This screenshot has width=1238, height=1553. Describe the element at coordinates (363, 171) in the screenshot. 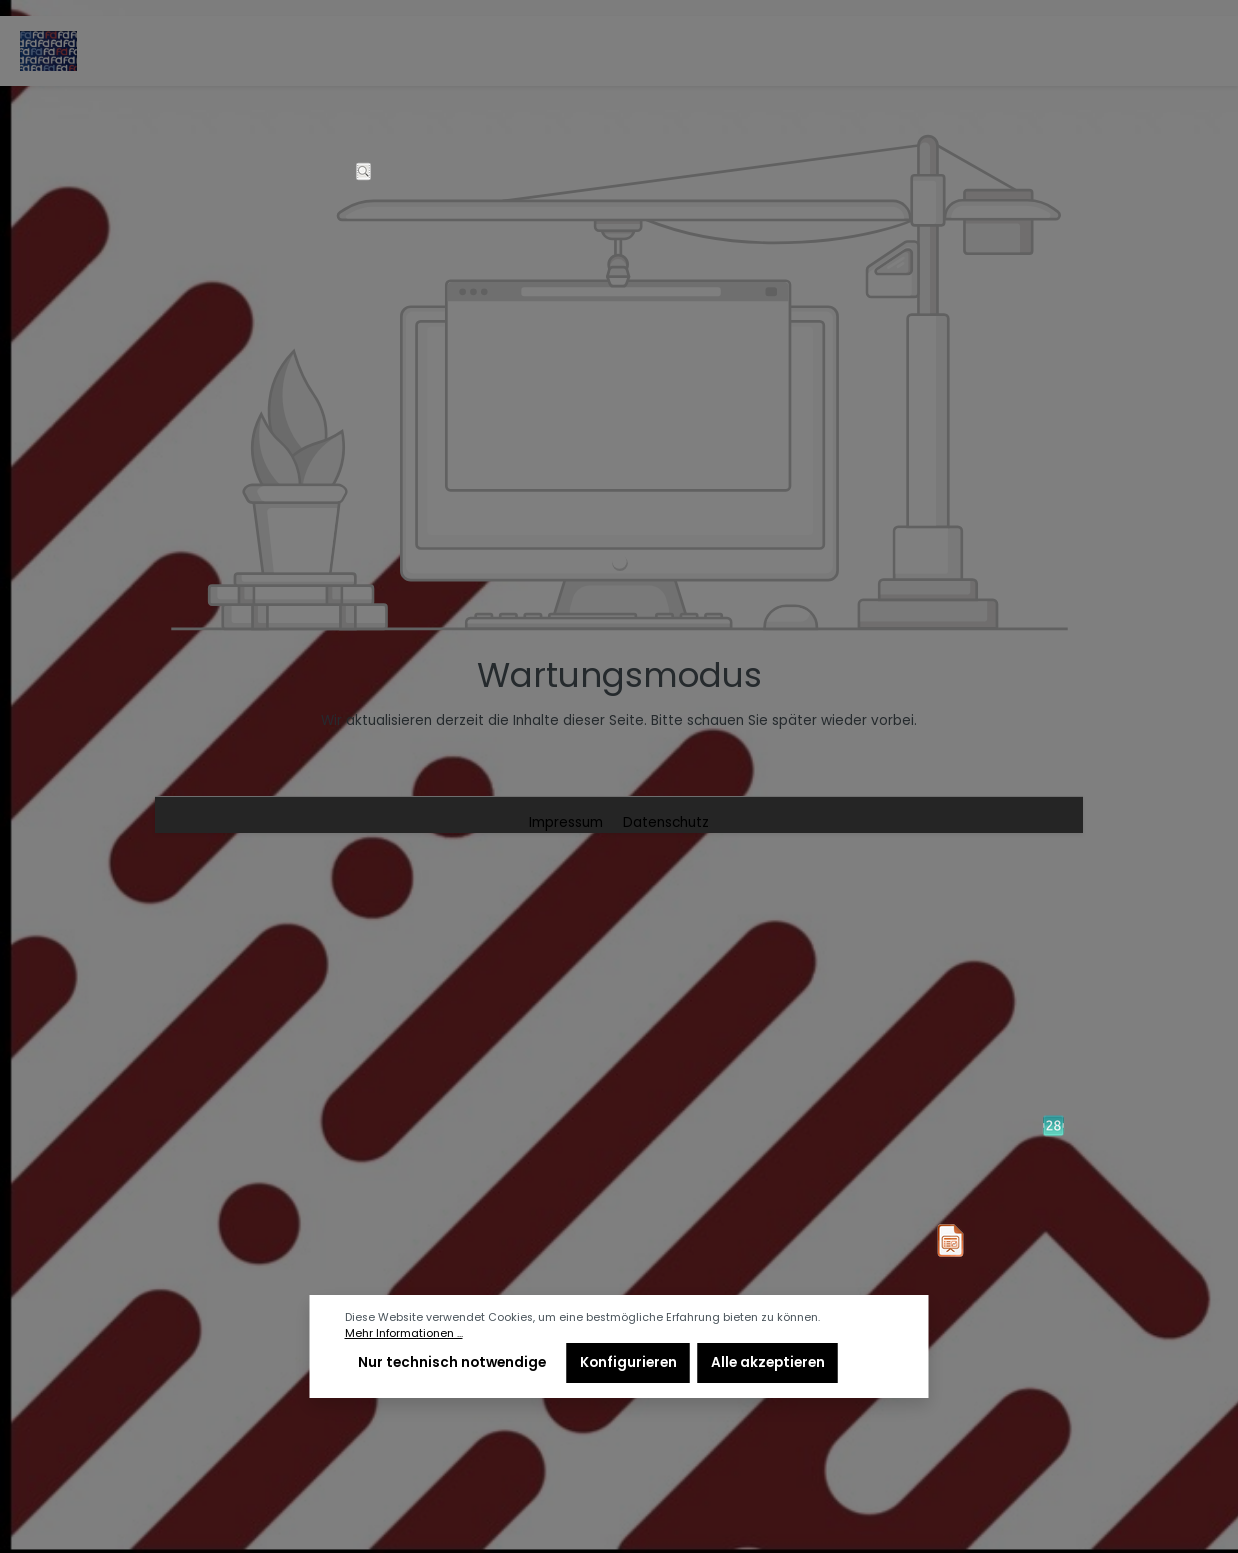

I see `open system log viewer` at that location.